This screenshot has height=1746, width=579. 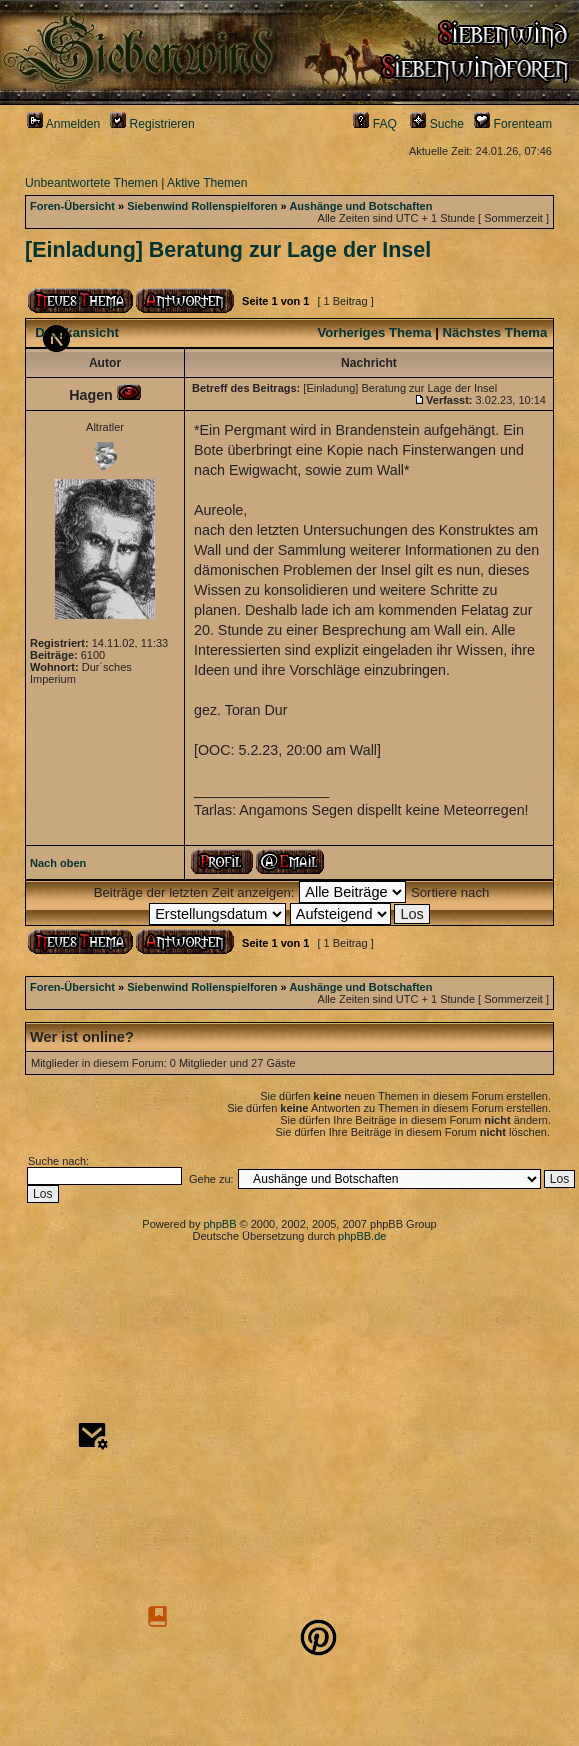 I want to click on Next.js framework logo, so click(x=56, y=338).